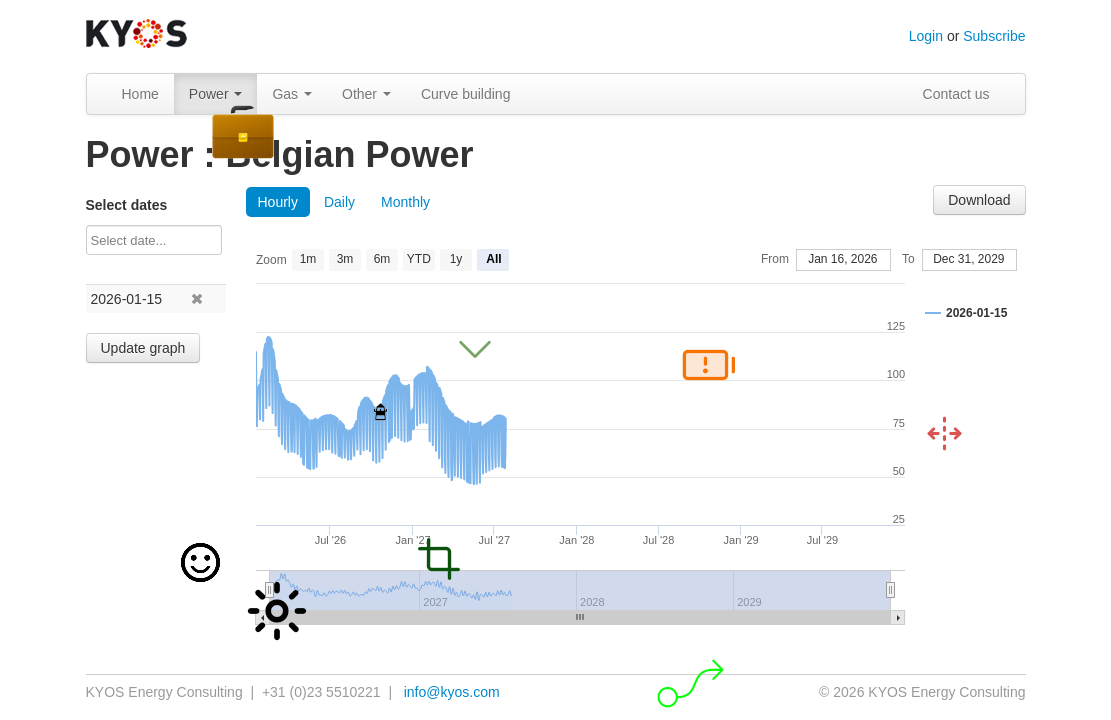  What do you see at coordinates (243, 132) in the screenshot?
I see `access work or business files` at bounding box center [243, 132].